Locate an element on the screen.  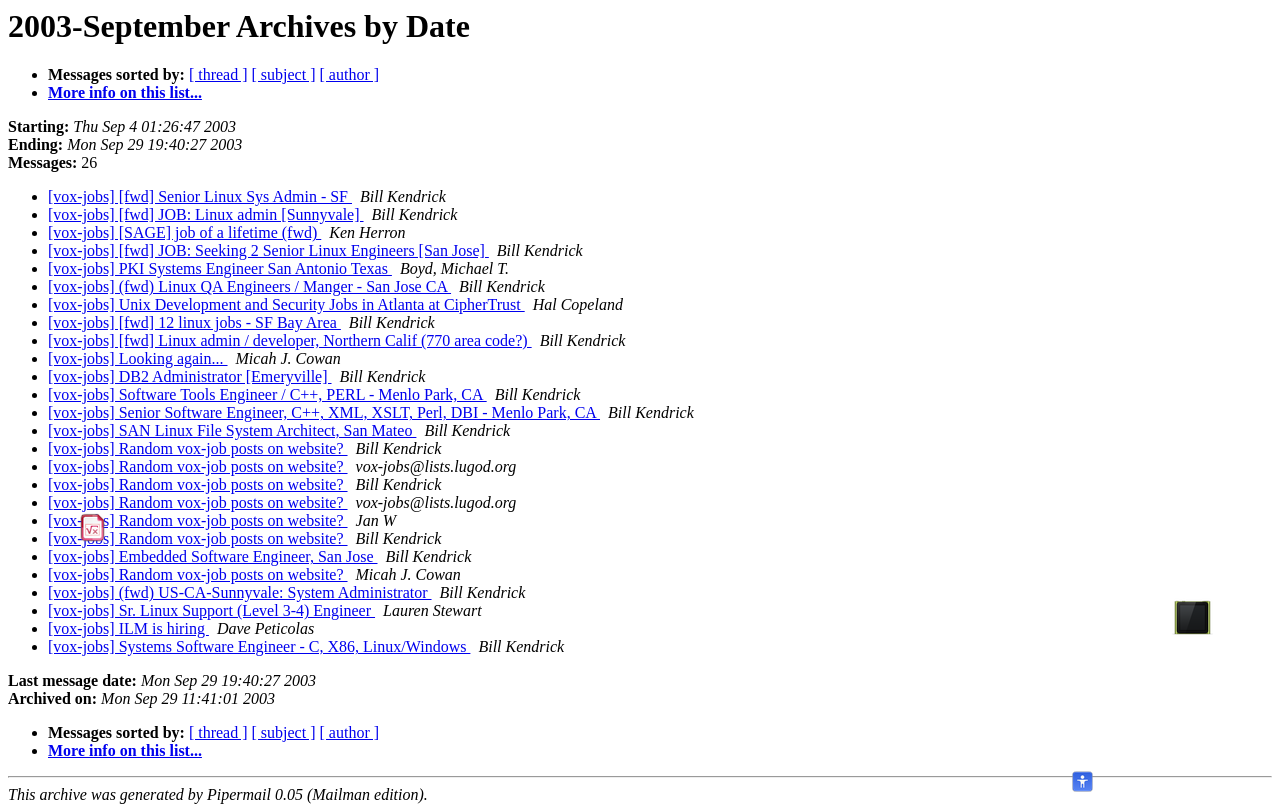
iPod nano device connected is located at coordinates (1192, 617).